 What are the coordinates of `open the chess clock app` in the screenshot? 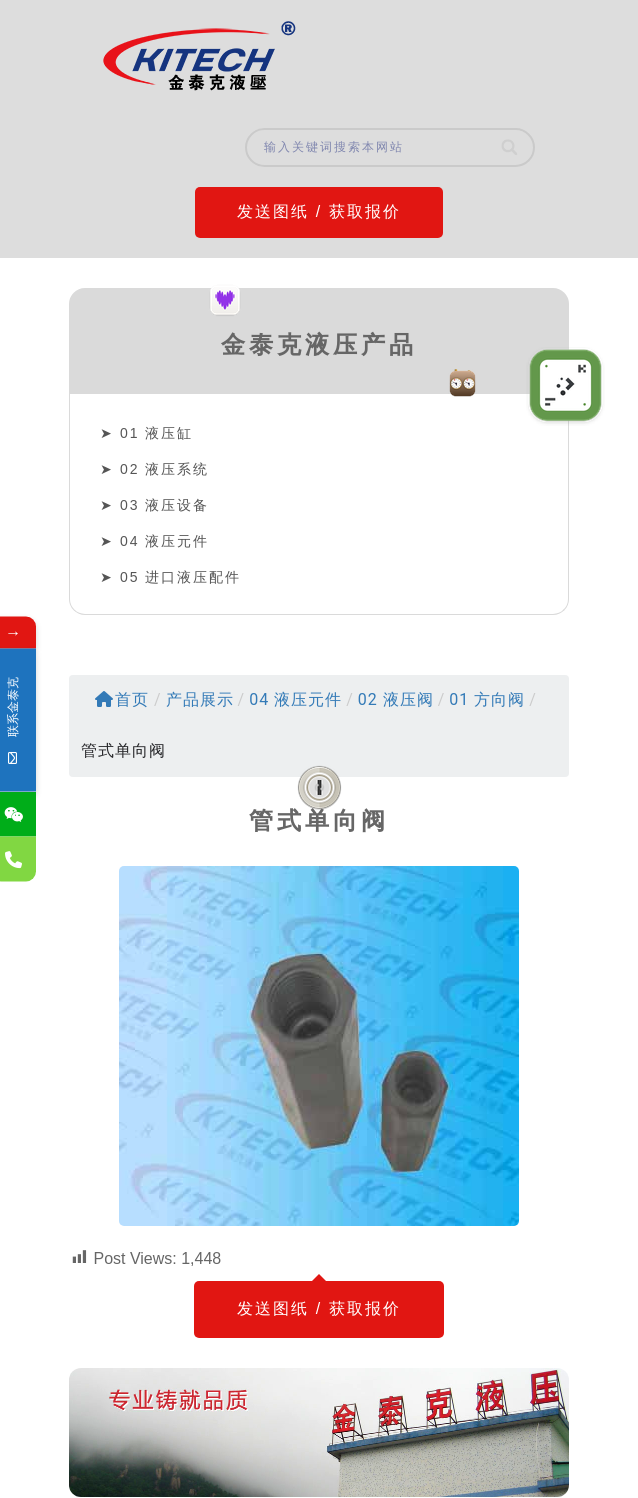 It's located at (462, 383).